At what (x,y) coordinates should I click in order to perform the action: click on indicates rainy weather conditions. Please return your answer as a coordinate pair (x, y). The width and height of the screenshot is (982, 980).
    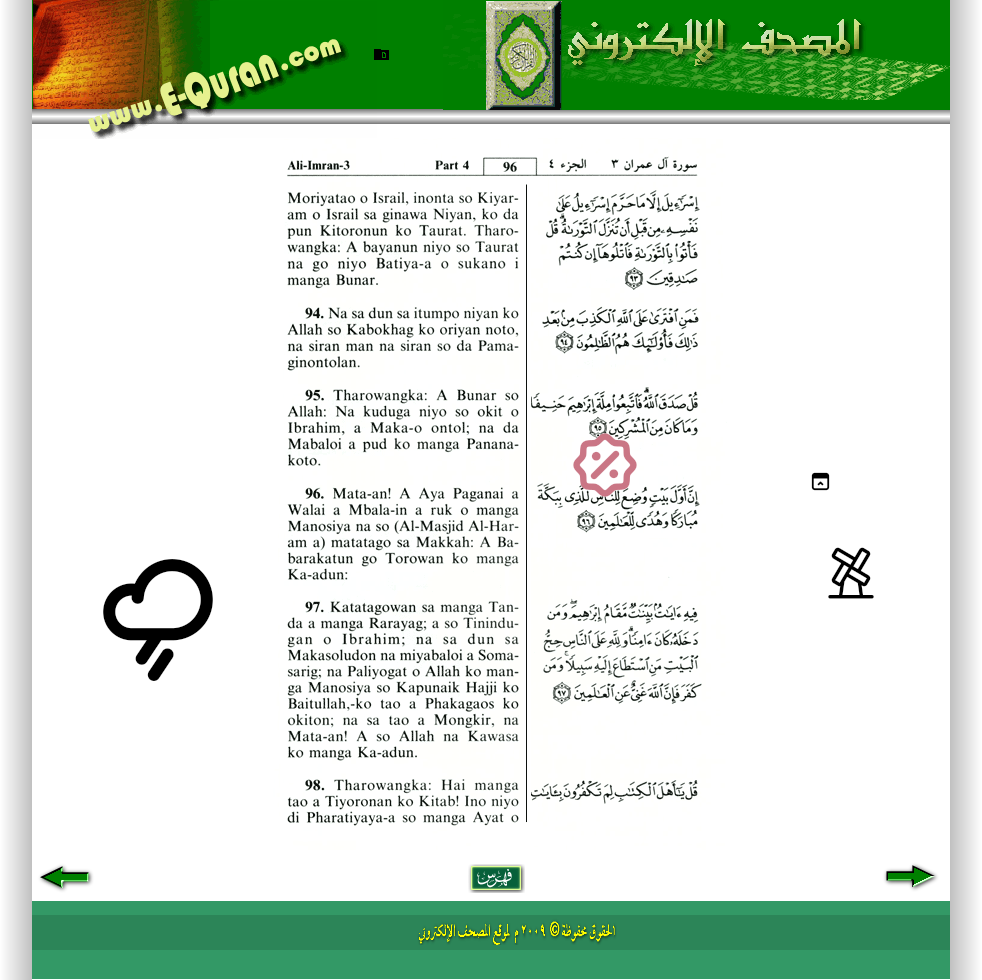
    Looking at the image, I should click on (158, 618).